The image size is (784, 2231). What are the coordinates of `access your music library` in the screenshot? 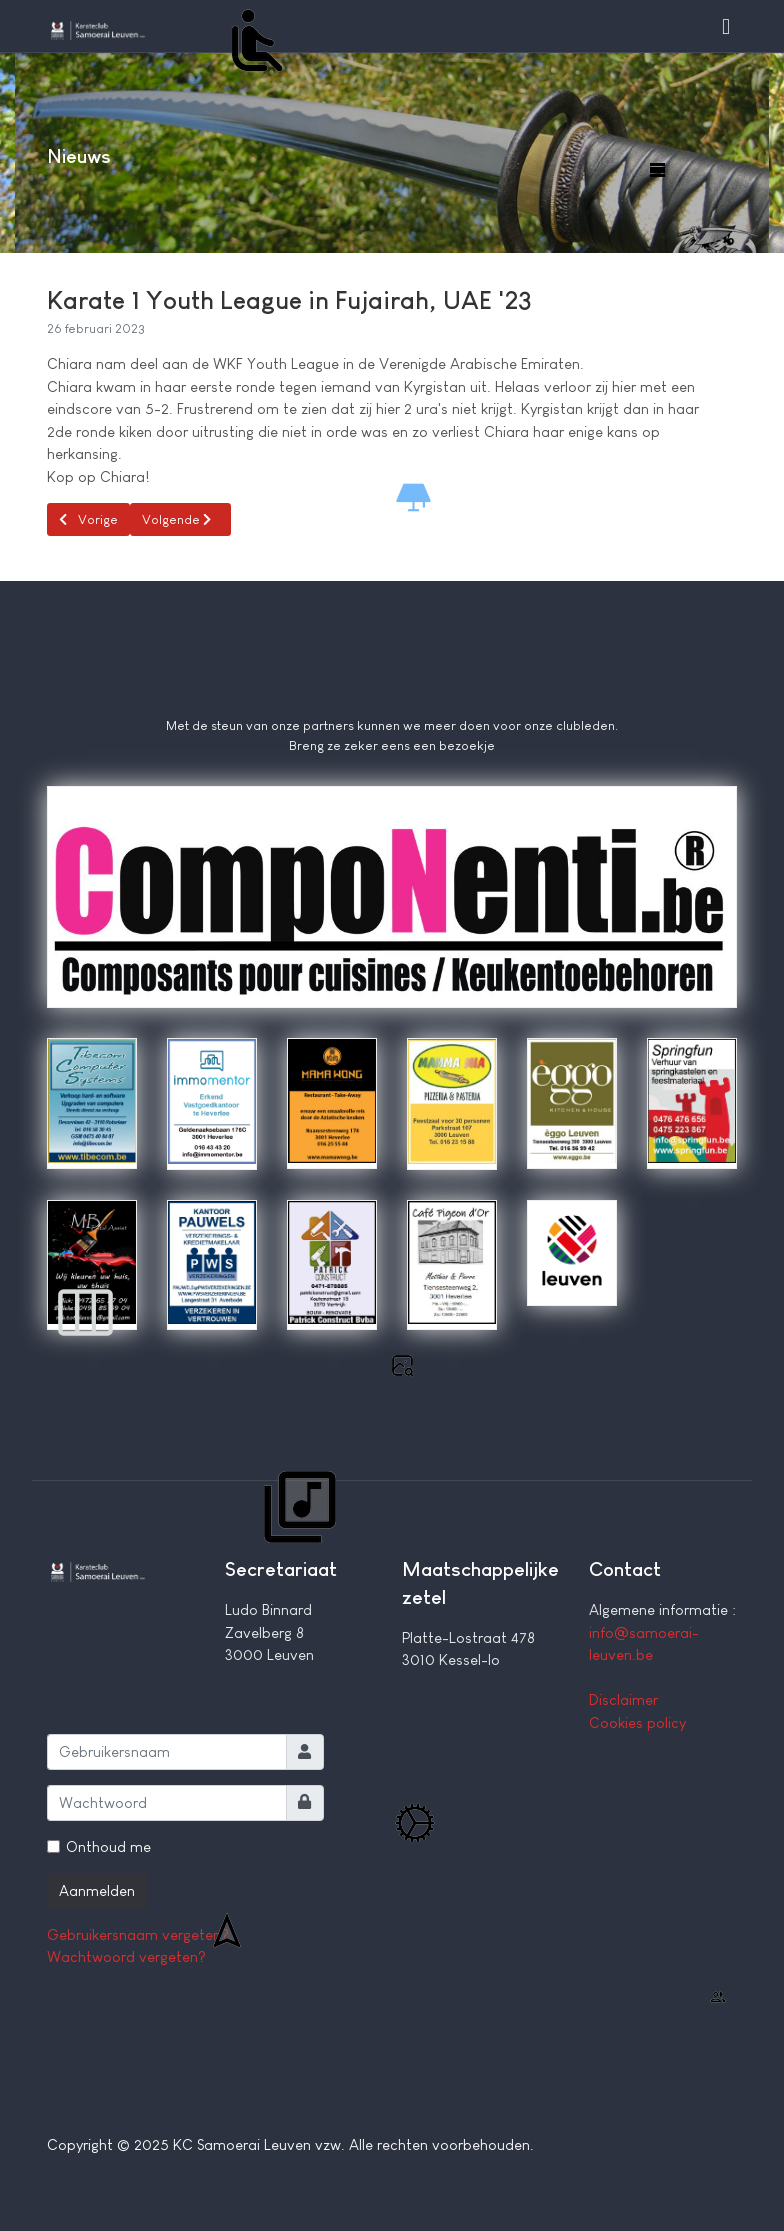 It's located at (300, 1507).